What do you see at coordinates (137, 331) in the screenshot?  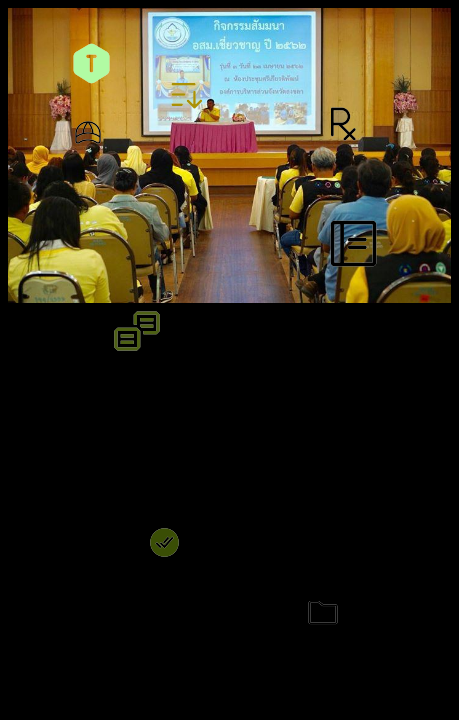 I see `indicates an enumeration type in code` at bounding box center [137, 331].